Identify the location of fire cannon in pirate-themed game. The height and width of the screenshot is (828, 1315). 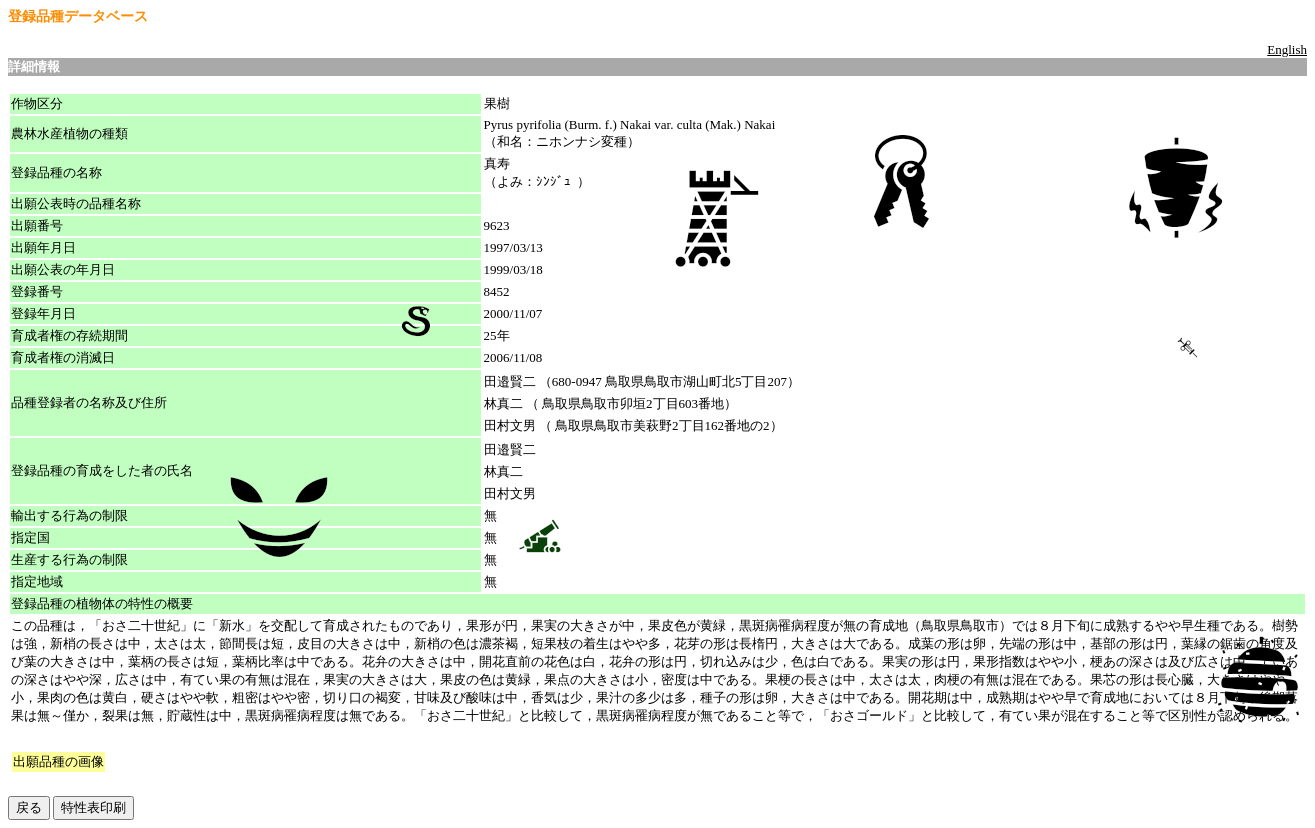
(540, 536).